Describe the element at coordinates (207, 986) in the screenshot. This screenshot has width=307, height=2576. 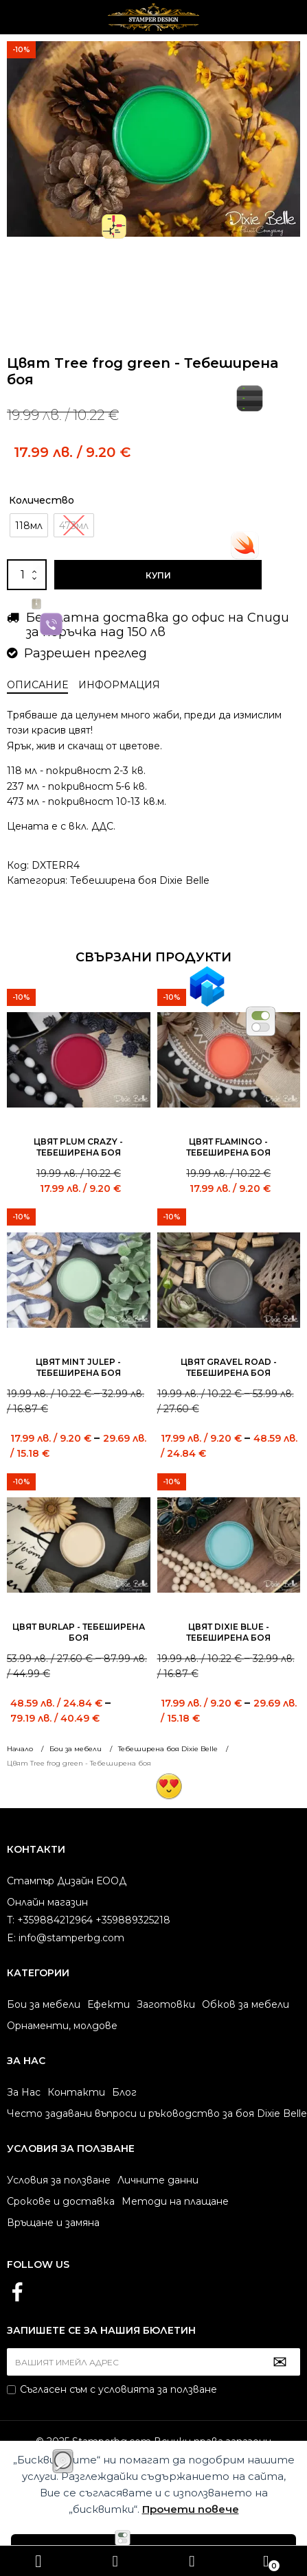
I see `open microsoft maquette app` at that location.